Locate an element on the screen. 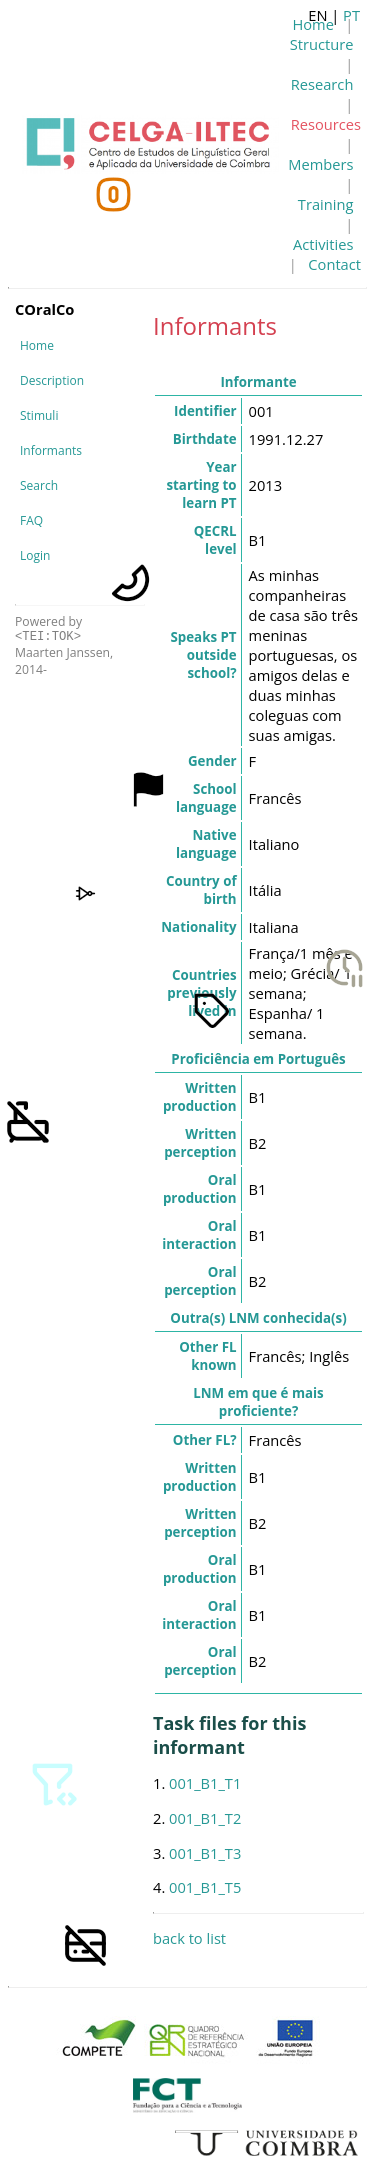 The height and width of the screenshot is (2181, 375). flag or mark an item for follow-up is located at coordinates (148, 789).